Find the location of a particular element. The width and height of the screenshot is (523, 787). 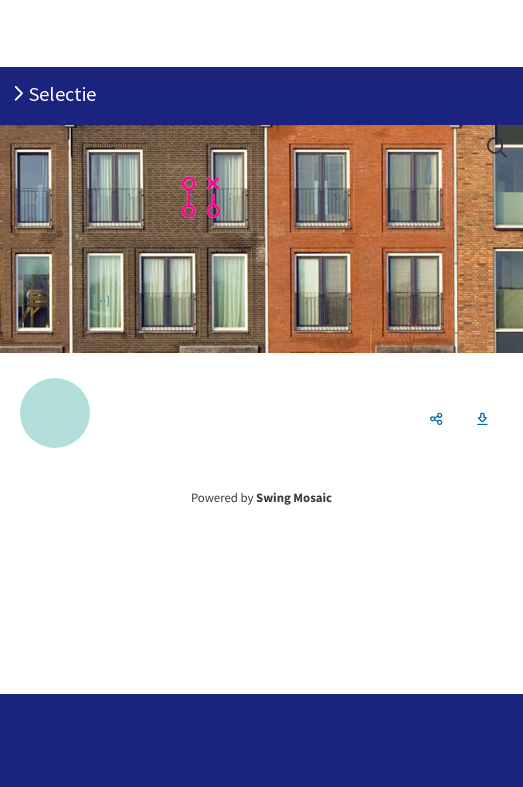

wrap selected code with a snippet or block is located at coordinates (101, 301).